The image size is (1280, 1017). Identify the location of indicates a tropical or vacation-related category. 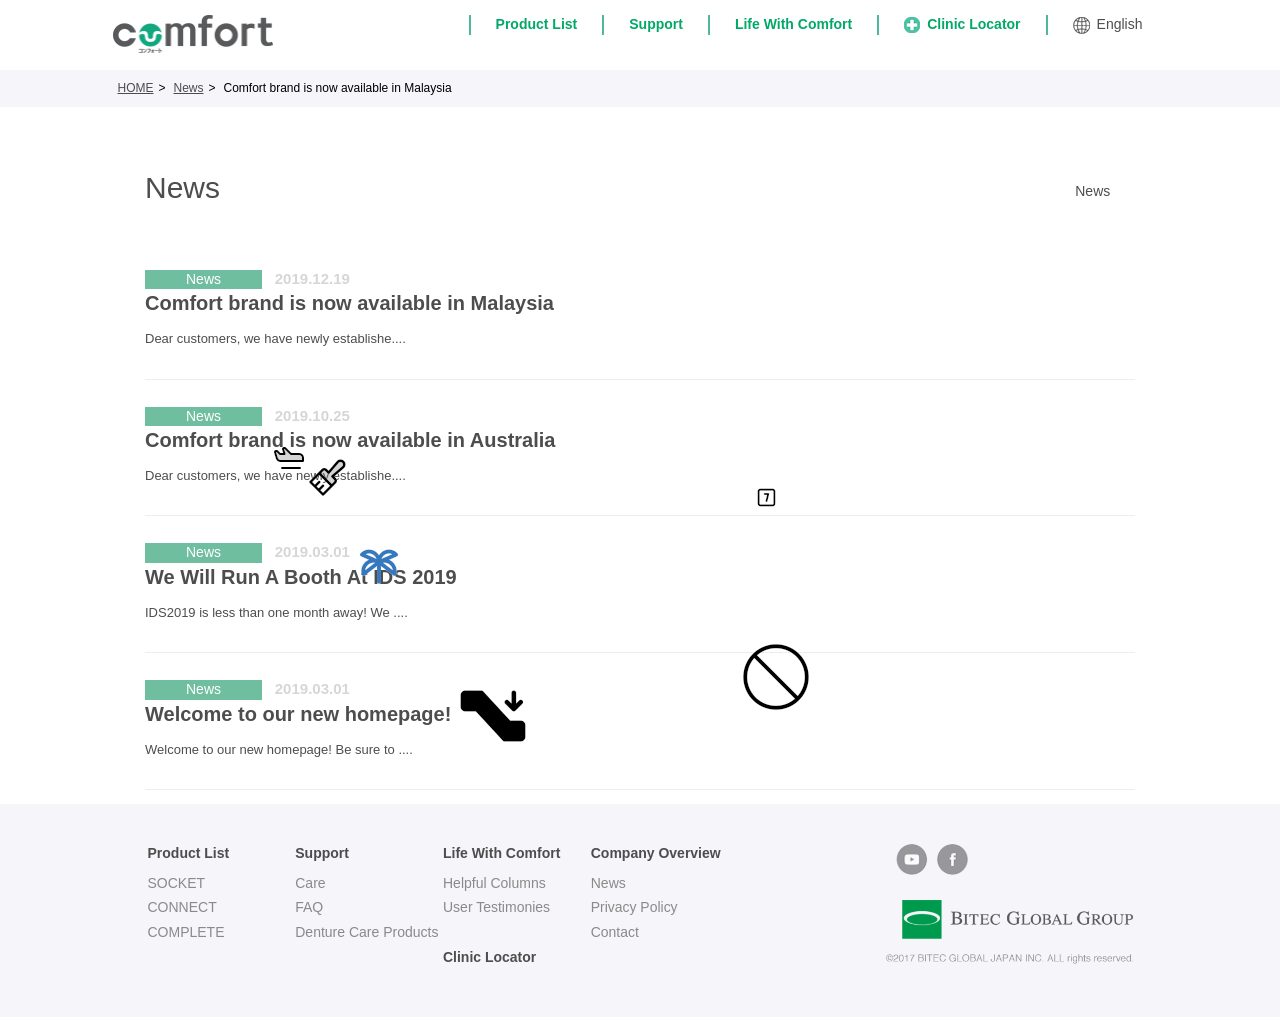
(379, 566).